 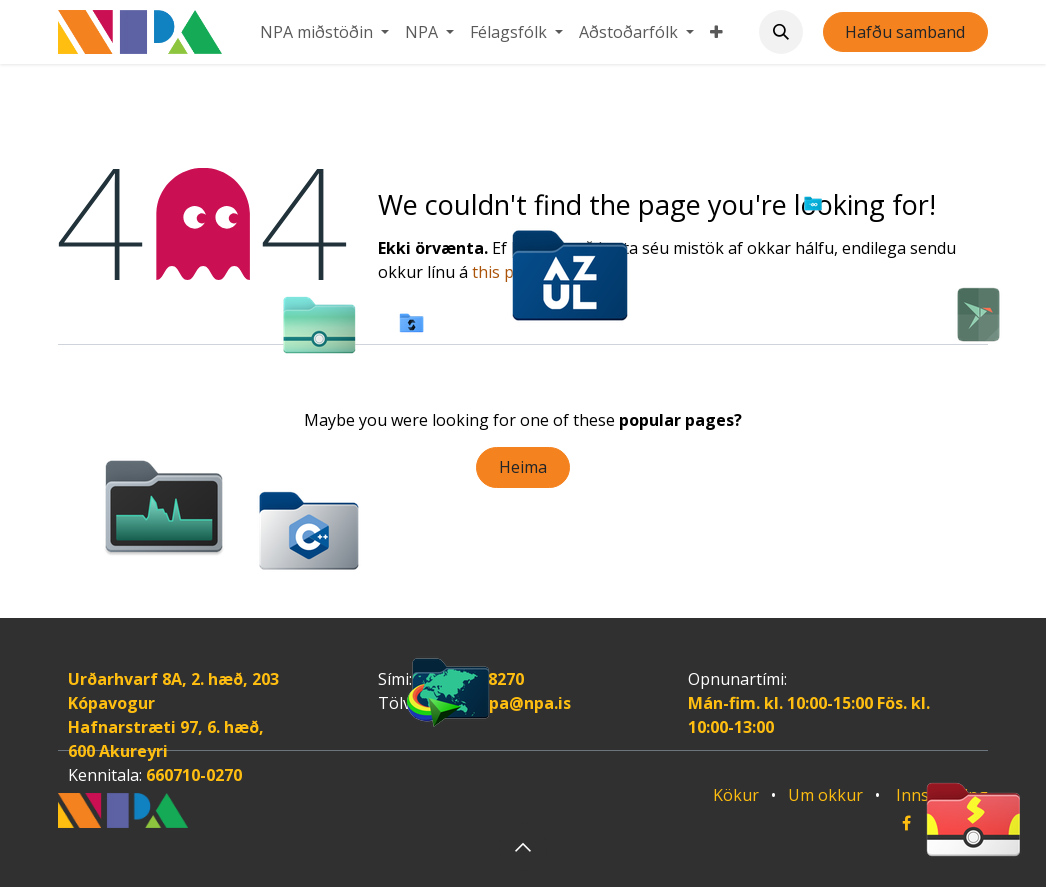 I want to click on open the azul folder, so click(x=569, y=278).